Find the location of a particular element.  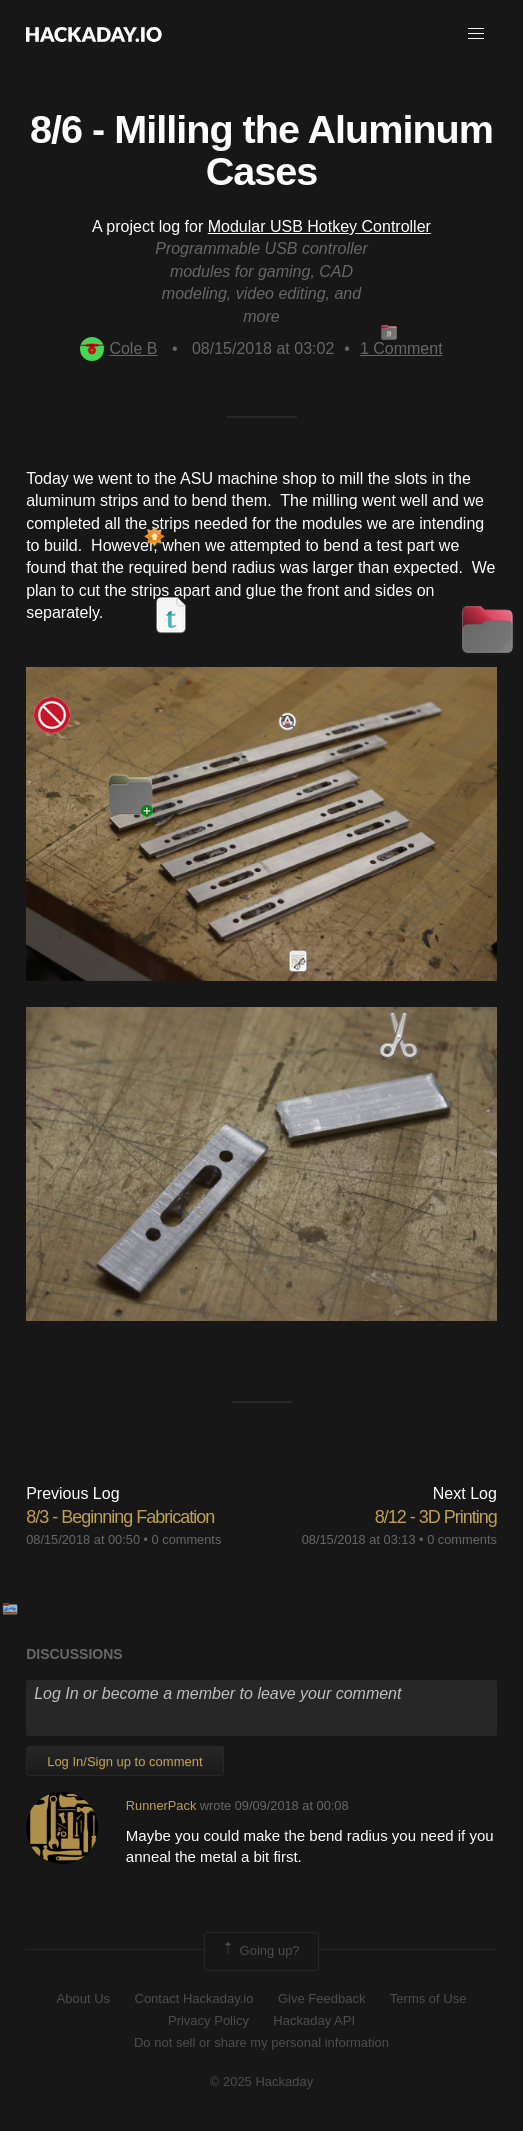

folder containing chocolatey package manager files is located at coordinates (10, 1609).